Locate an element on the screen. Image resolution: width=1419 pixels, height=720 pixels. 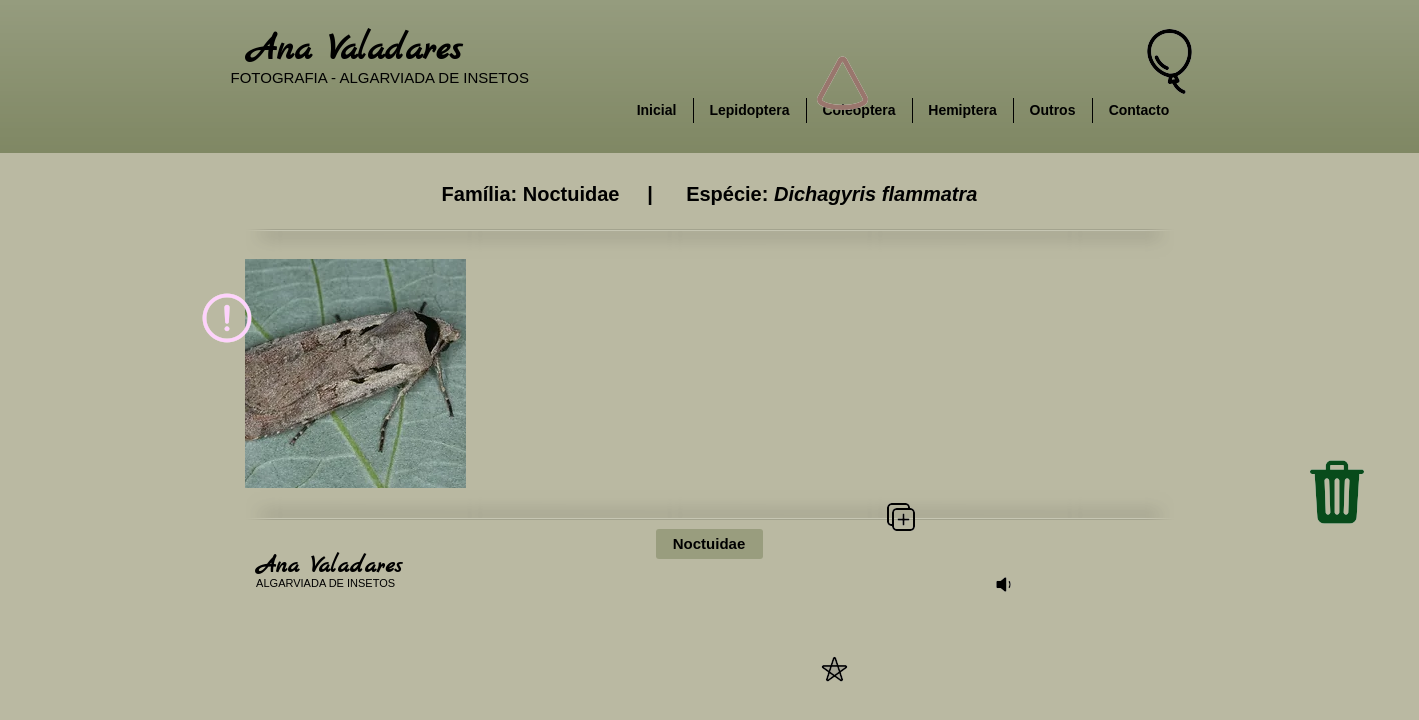
indicates a warning or alert that needs attention is located at coordinates (227, 318).